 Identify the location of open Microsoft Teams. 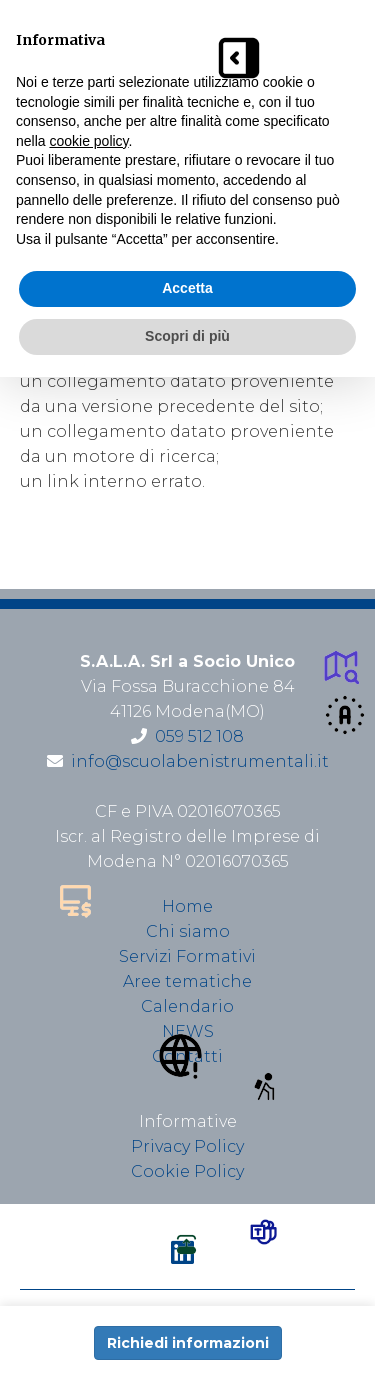
(263, 1232).